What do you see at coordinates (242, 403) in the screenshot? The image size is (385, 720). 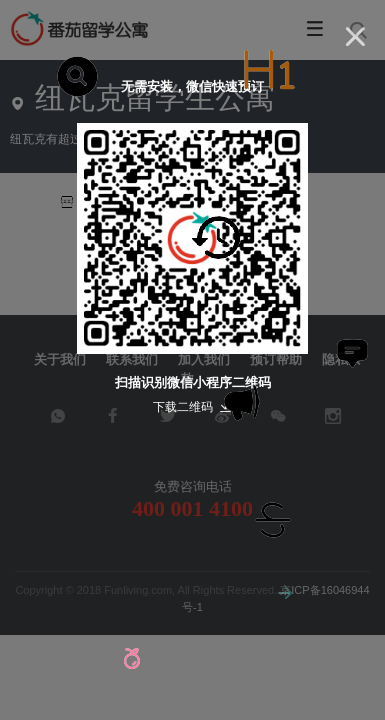 I see `make an announcement` at bounding box center [242, 403].